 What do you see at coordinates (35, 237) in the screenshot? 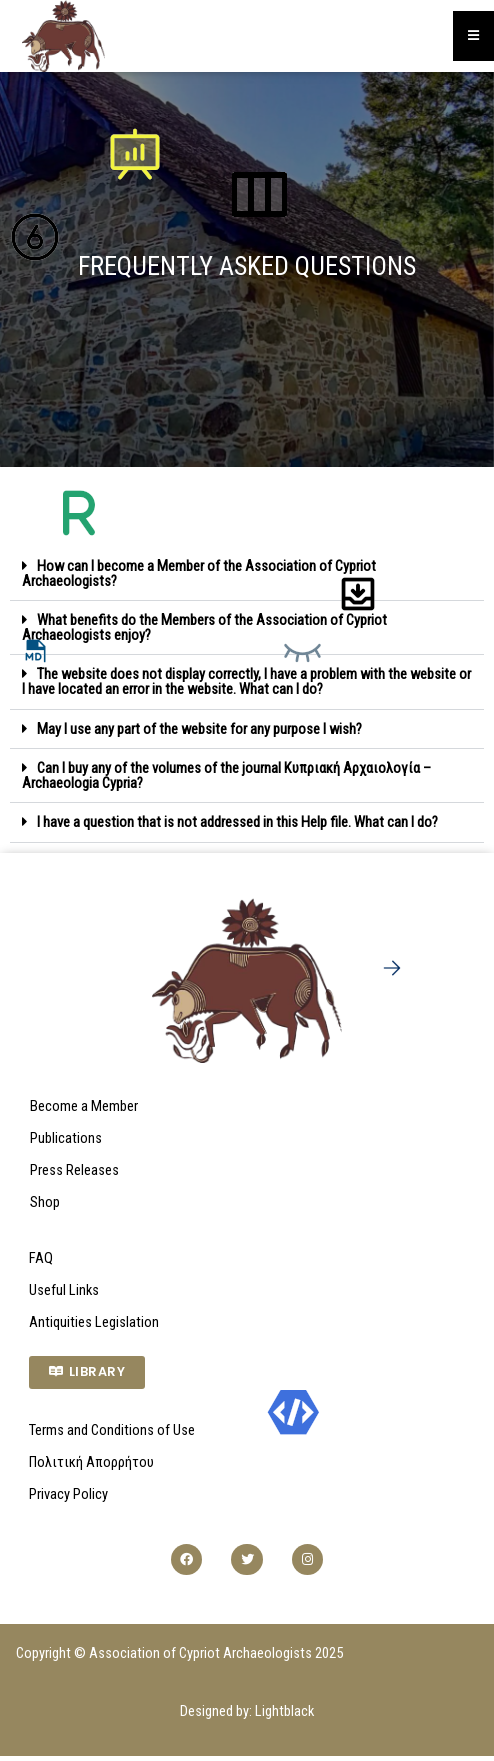
I see `indicates step six in a multi-step process` at bounding box center [35, 237].